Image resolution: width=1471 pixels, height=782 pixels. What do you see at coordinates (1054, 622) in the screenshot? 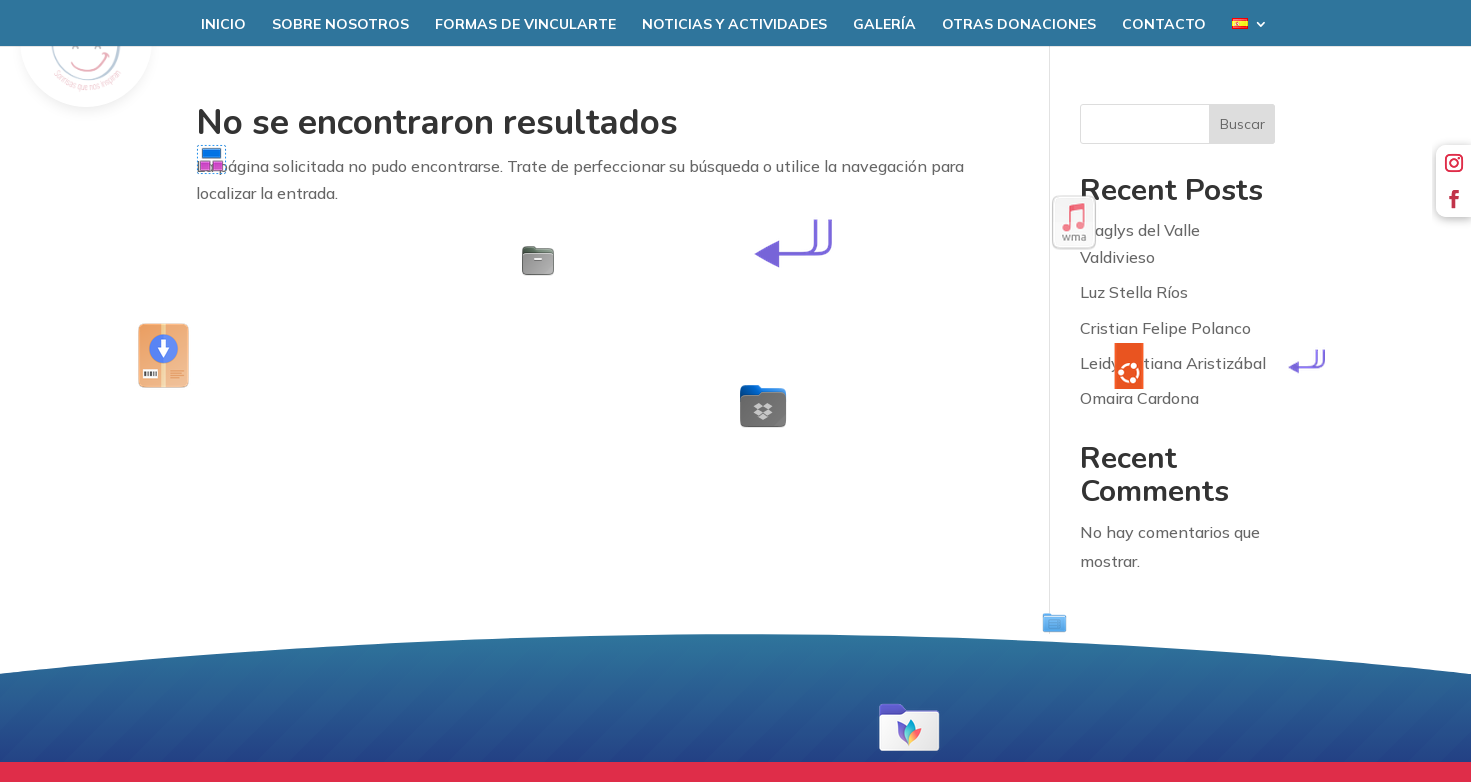
I see `access network-attached storage folder` at bounding box center [1054, 622].